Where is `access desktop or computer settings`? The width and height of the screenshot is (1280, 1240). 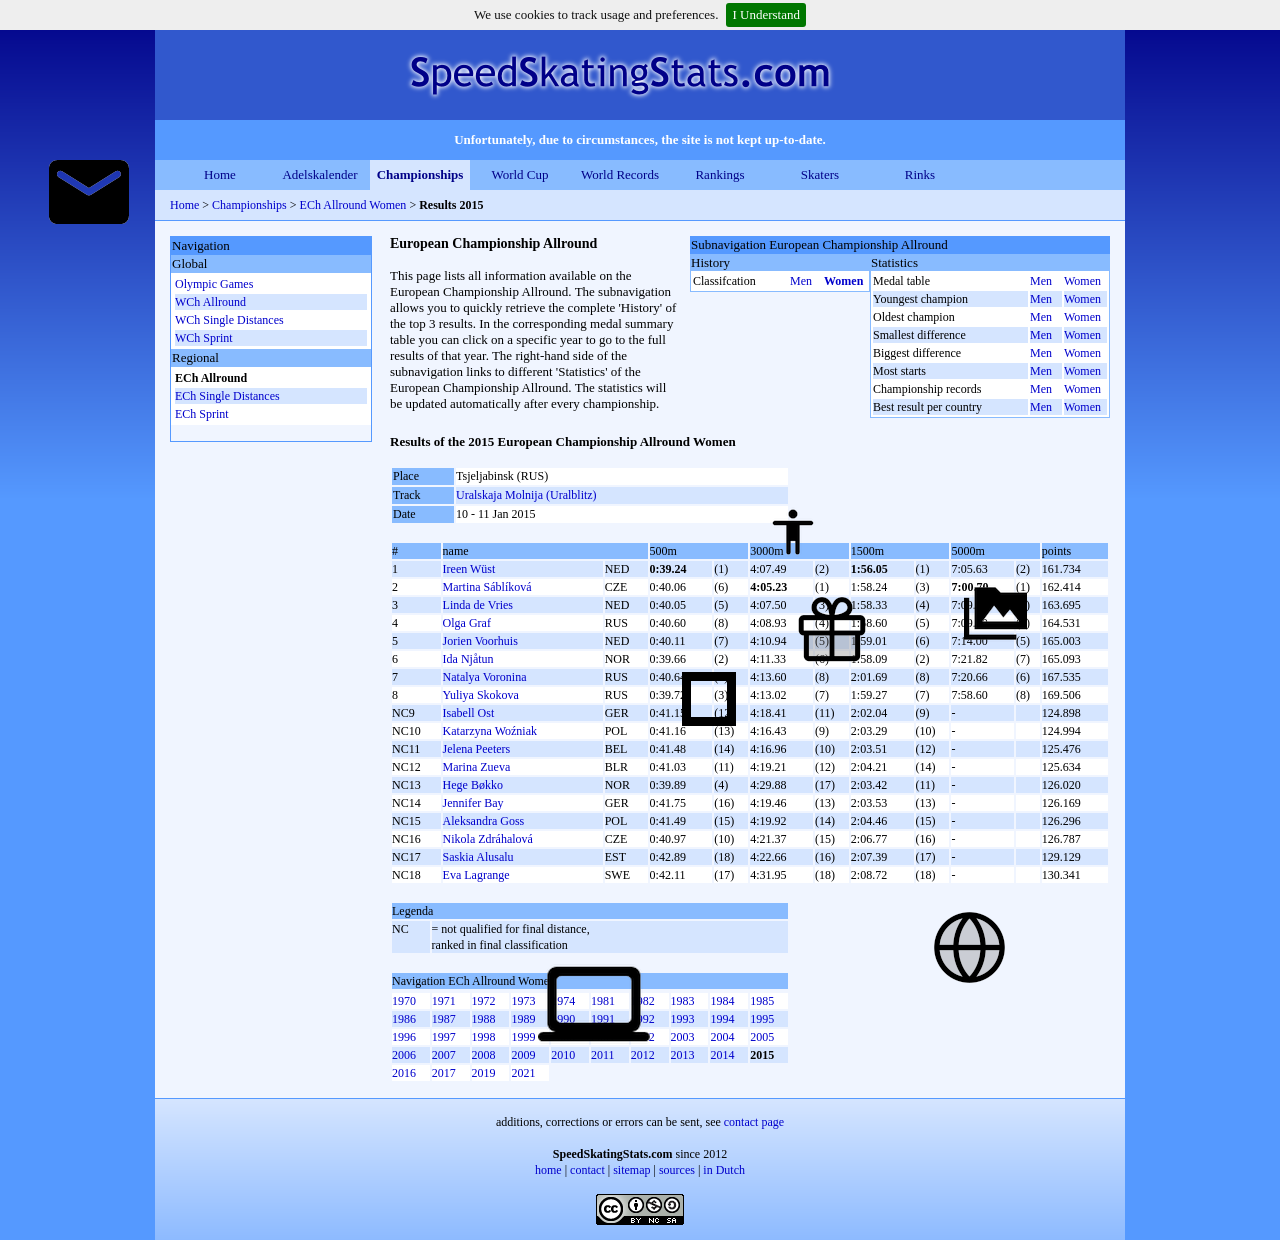 access desktop or computer settings is located at coordinates (594, 1004).